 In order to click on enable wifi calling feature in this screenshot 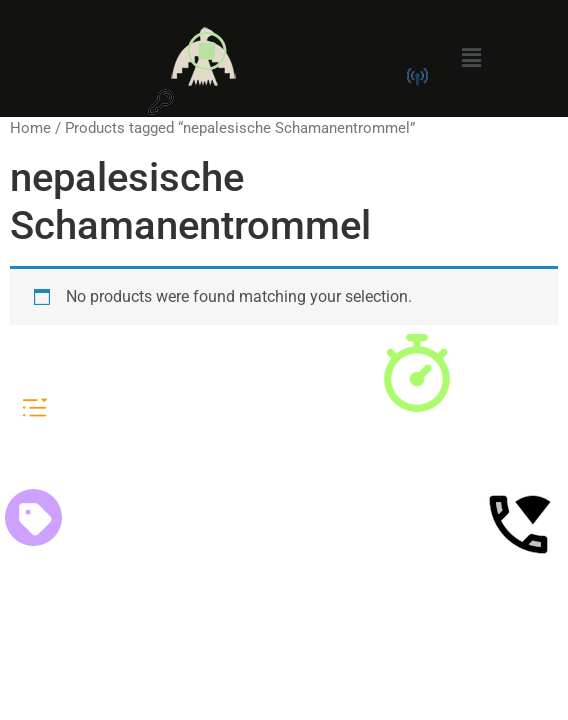, I will do `click(518, 524)`.